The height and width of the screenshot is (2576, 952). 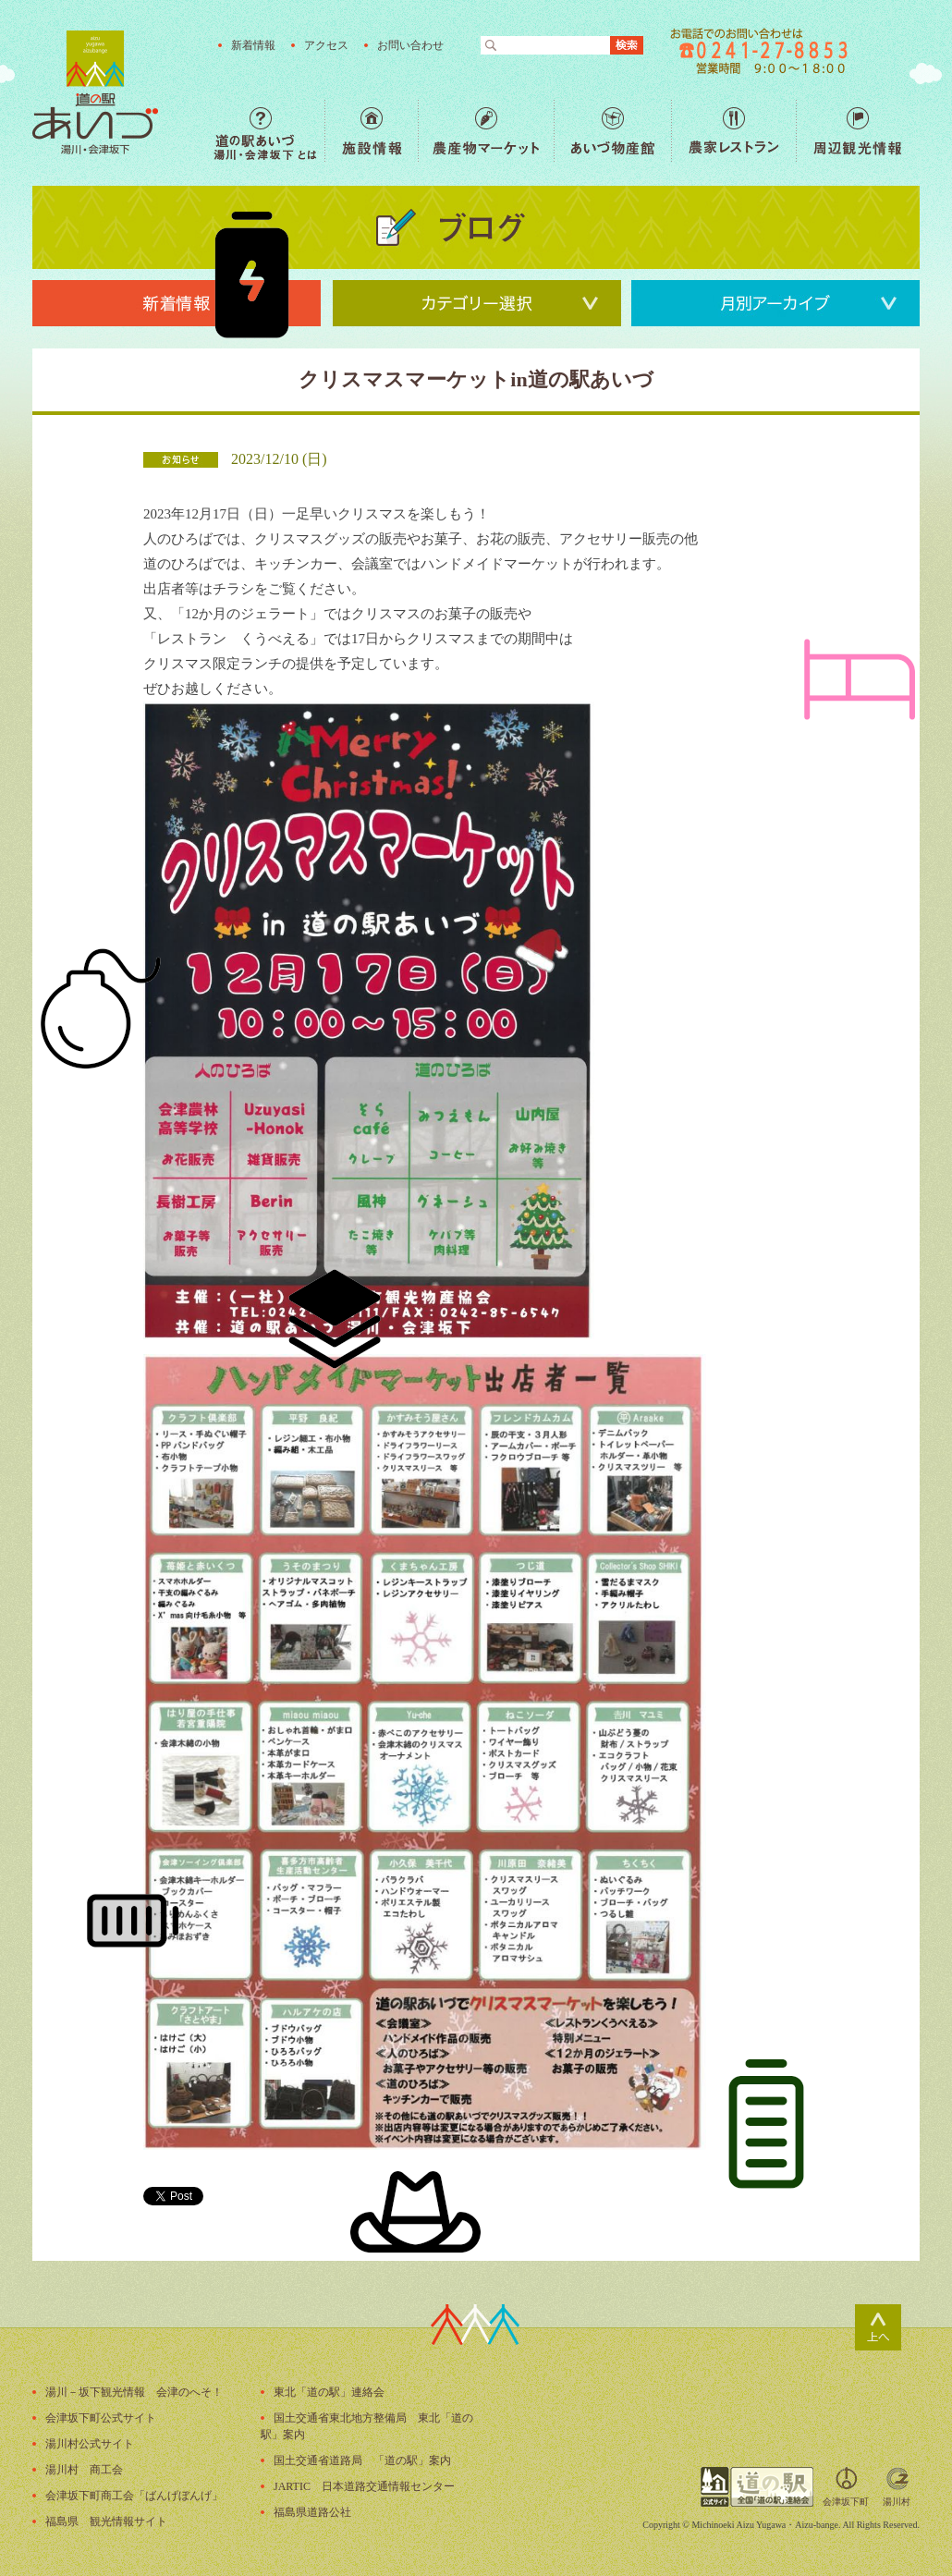 I want to click on select cowboy hat avatar or profile accessory, so click(x=415, y=2216).